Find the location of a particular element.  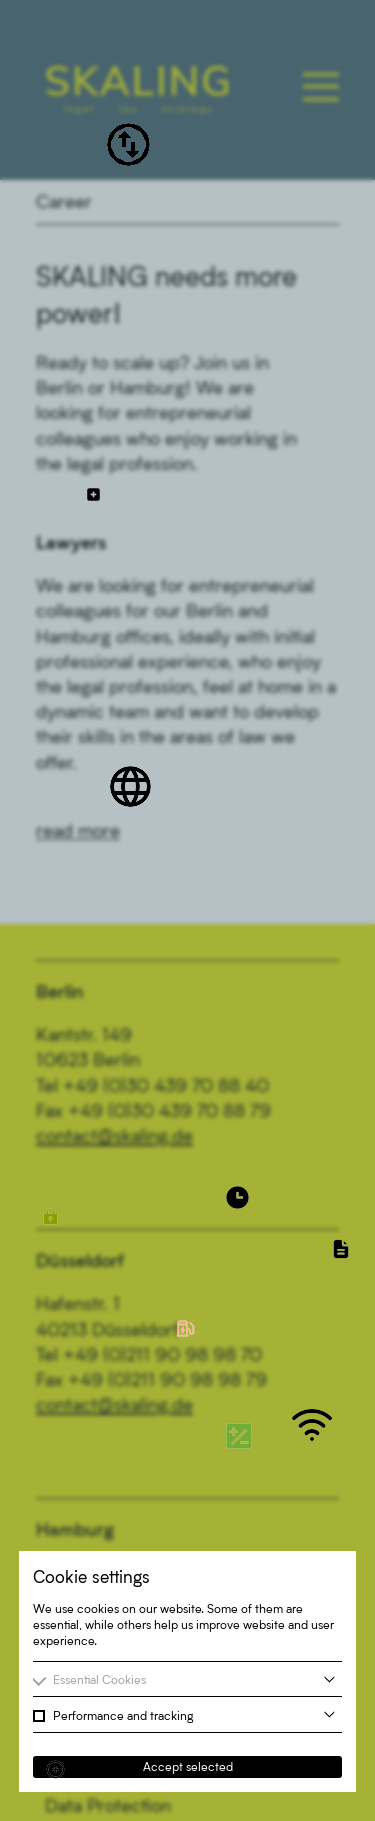

swap or reorder items vertically is located at coordinates (128, 144).